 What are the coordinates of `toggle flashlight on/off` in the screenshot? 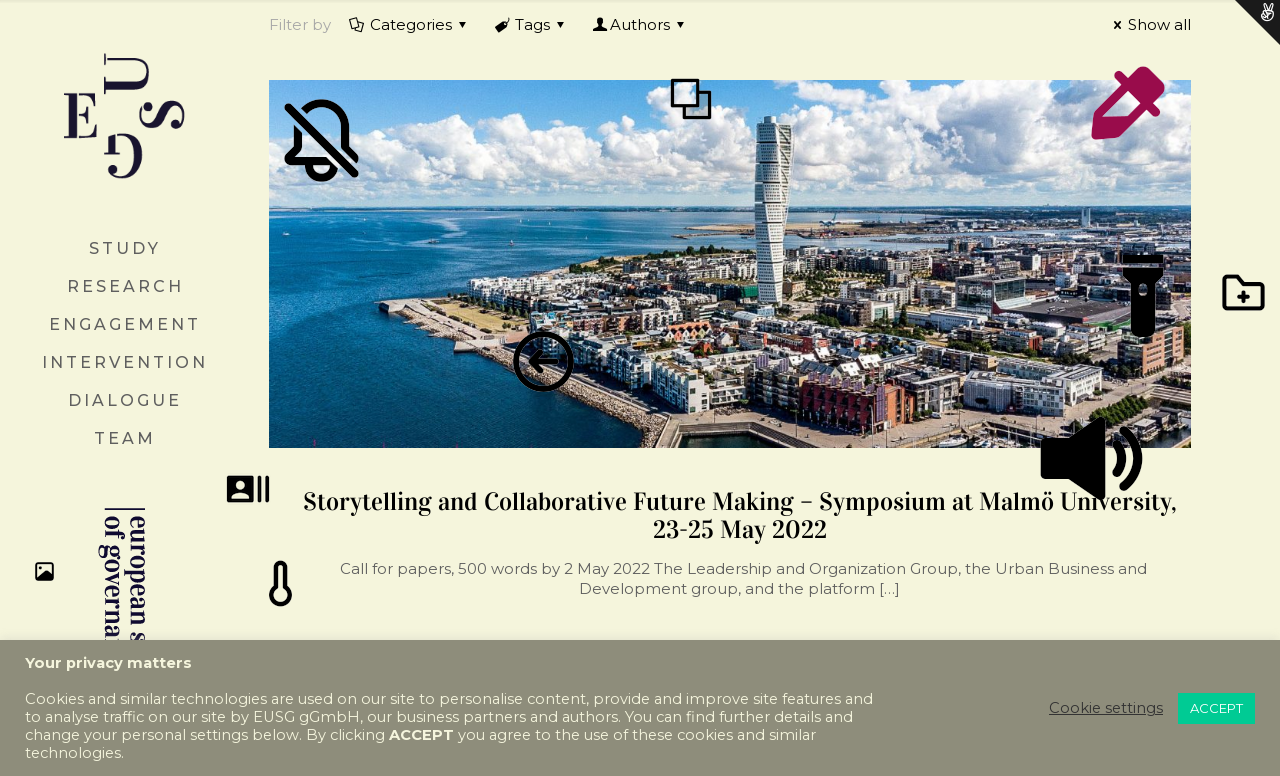 It's located at (1143, 296).